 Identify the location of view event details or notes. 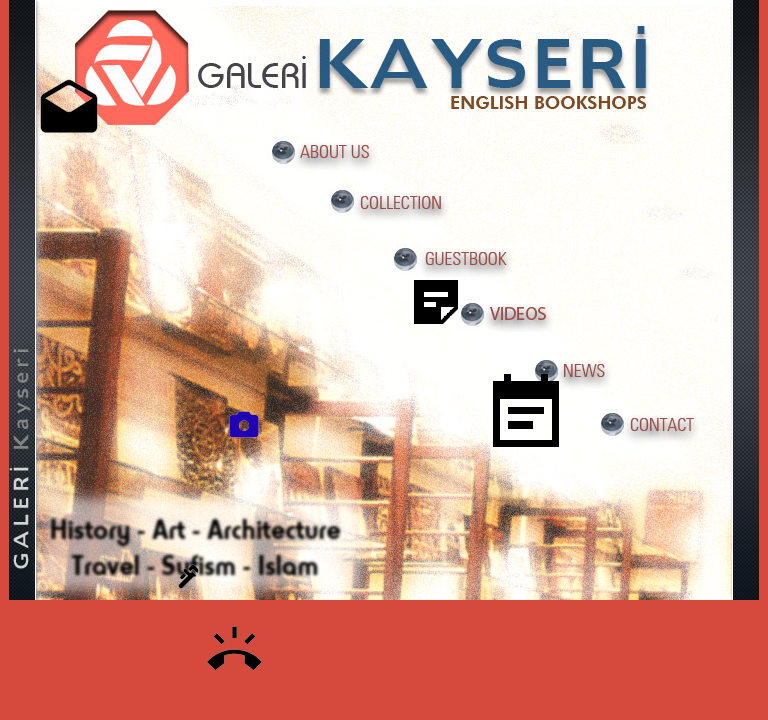
(526, 414).